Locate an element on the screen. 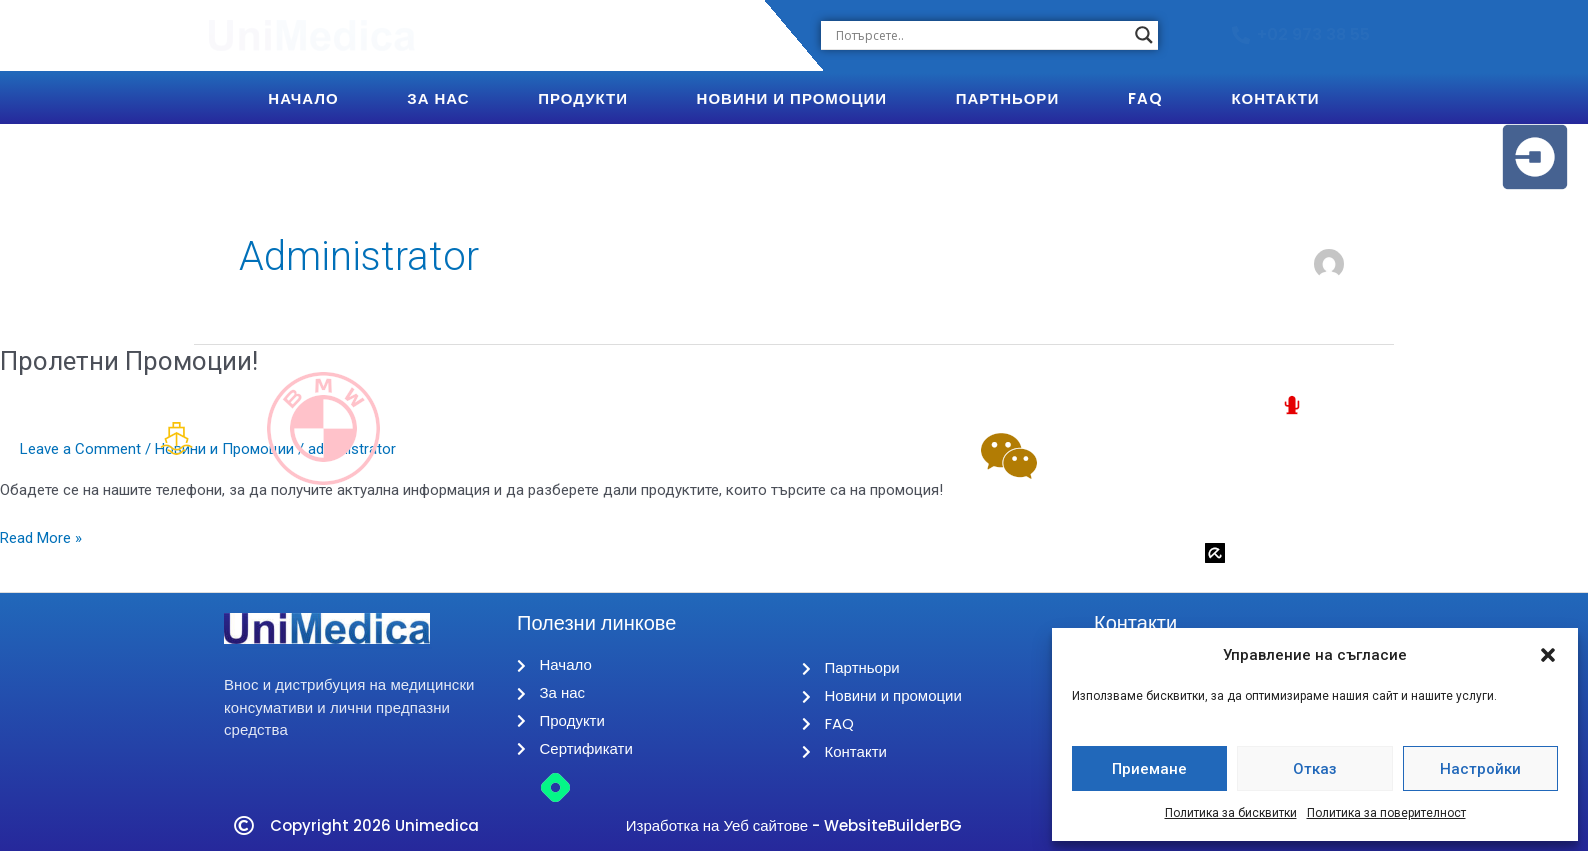 This screenshot has height=851, width=1588. open WeChat messaging app is located at coordinates (1009, 456).